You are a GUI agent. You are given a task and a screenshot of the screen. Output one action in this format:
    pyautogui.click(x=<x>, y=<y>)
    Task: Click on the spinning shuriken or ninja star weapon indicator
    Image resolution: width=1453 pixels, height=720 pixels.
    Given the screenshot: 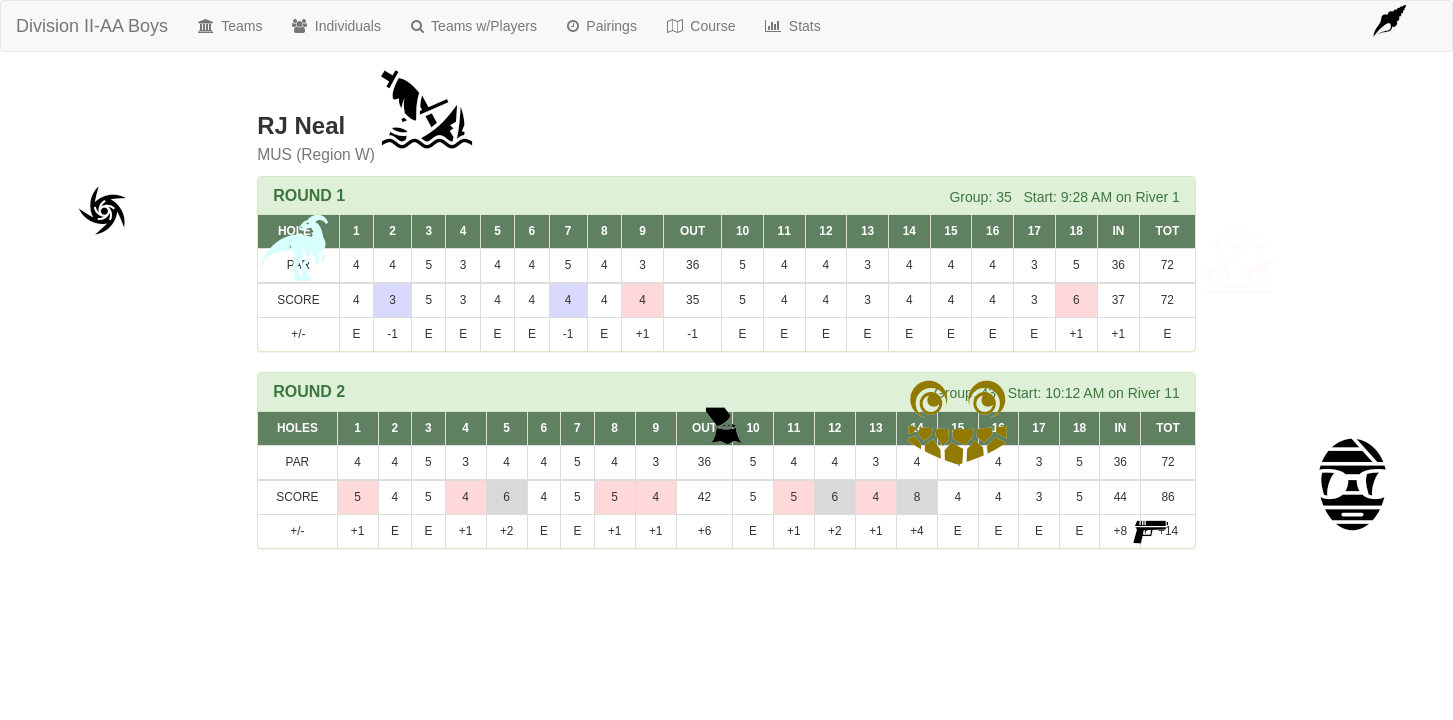 What is the action you would take?
    pyautogui.click(x=102, y=210)
    